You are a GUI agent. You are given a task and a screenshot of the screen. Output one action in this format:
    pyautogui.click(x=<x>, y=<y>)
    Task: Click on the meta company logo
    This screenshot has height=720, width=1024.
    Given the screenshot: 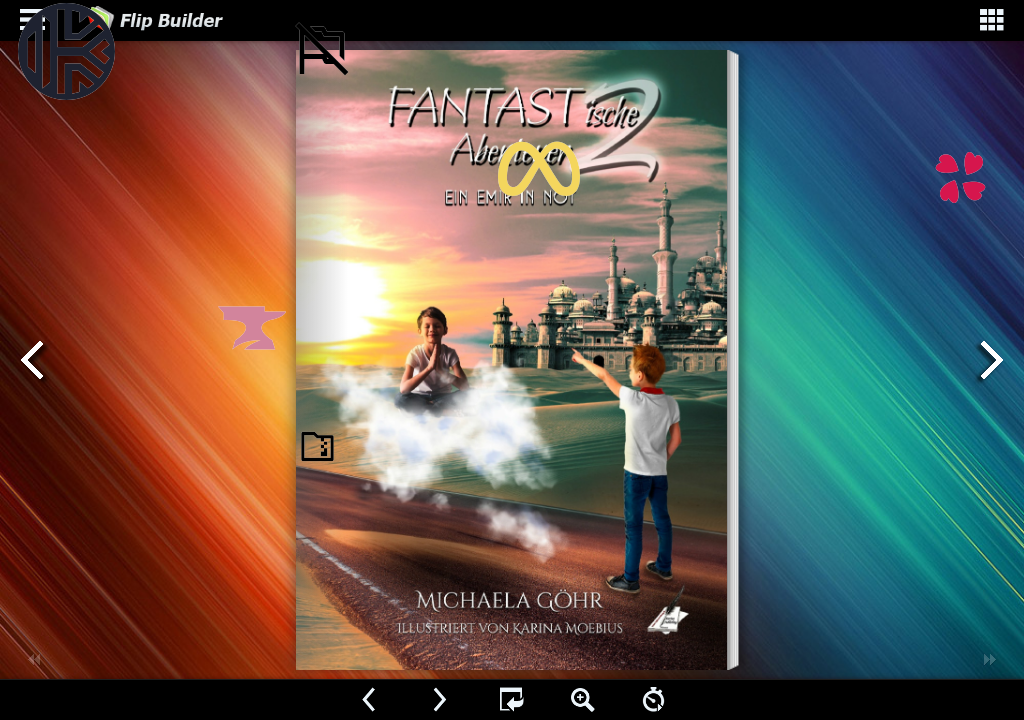 What is the action you would take?
    pyautogui.click(x=539, y=169)
    